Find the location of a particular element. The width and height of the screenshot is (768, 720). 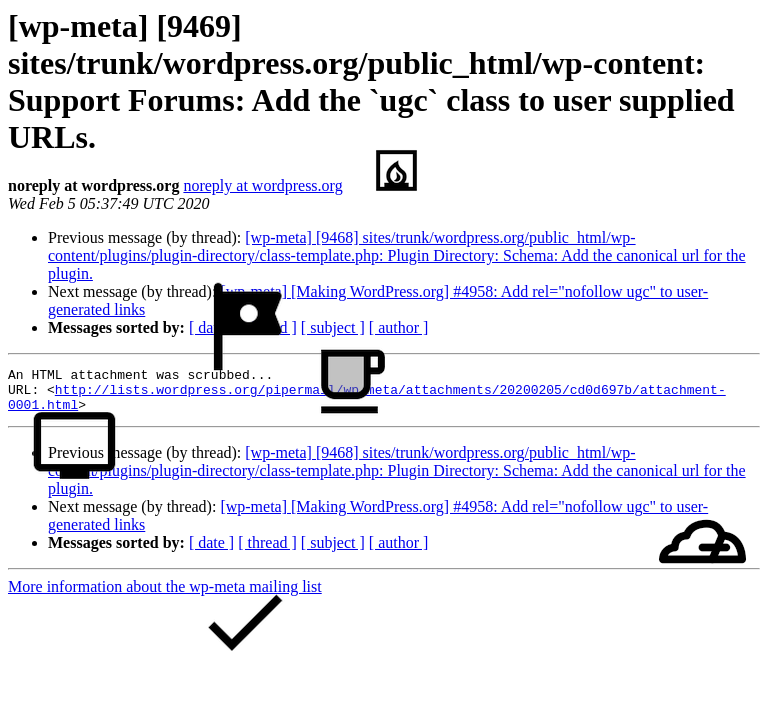

confirm or submit an action is located at coordinates (244, 621).